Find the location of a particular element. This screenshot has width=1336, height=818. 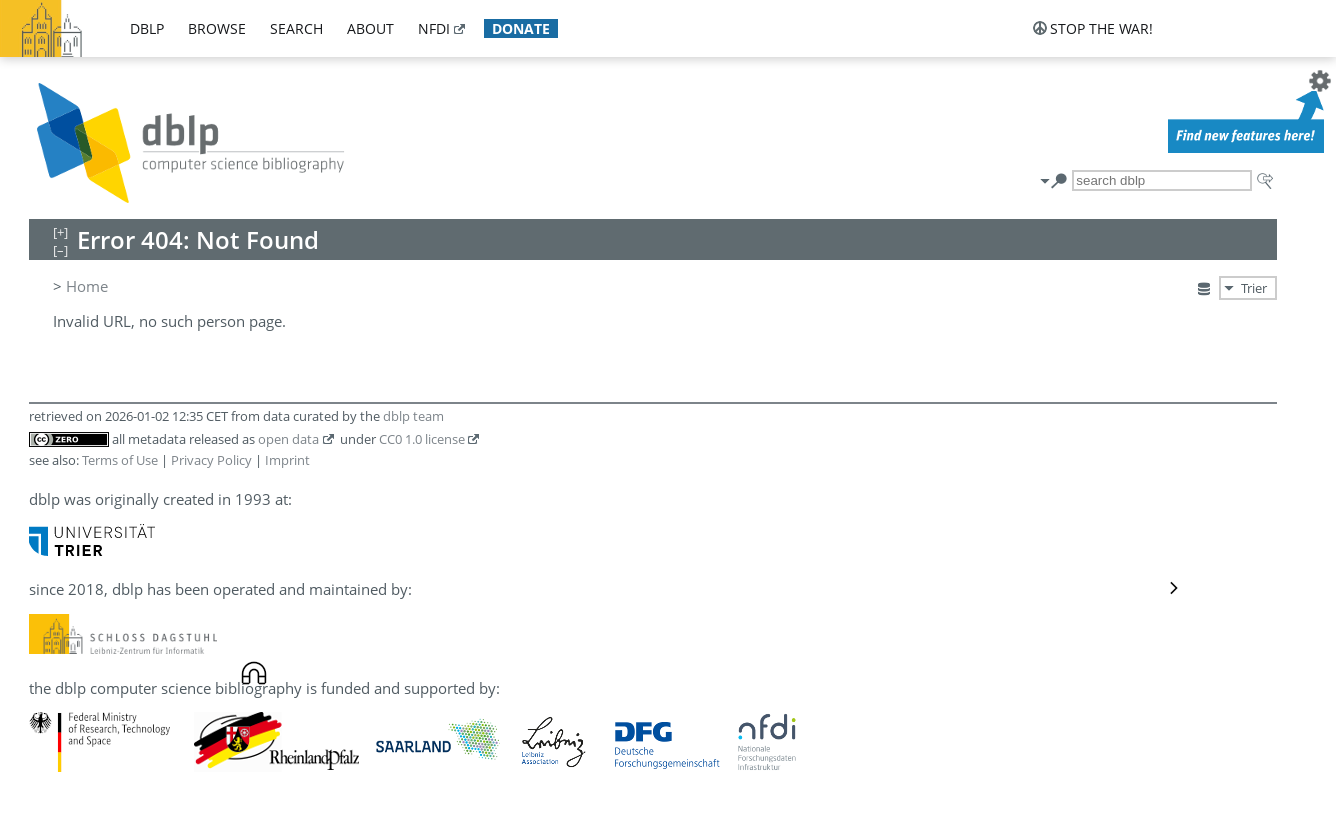

toggle magnetic snapping for alignment is located at coordinates (254, 673).